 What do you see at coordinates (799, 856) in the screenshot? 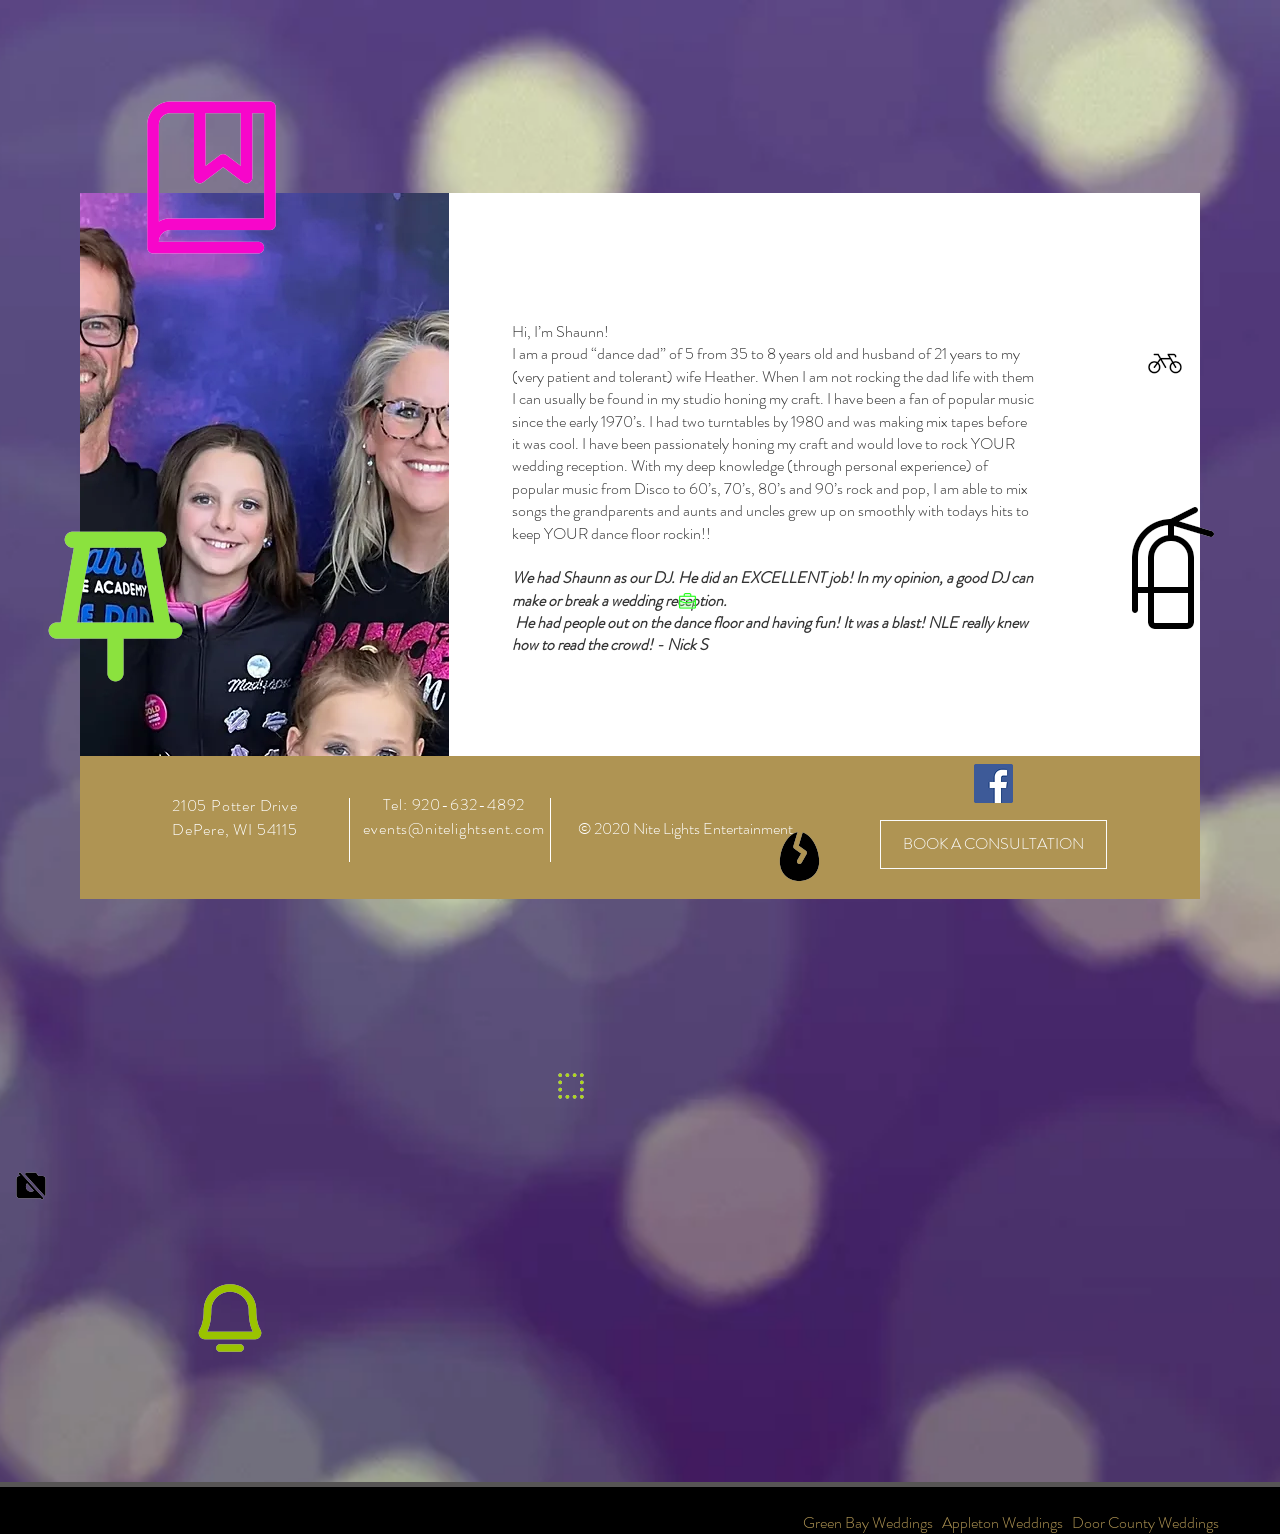
I see `indicates a broken or damaged item` at bounding box center [799, 856].